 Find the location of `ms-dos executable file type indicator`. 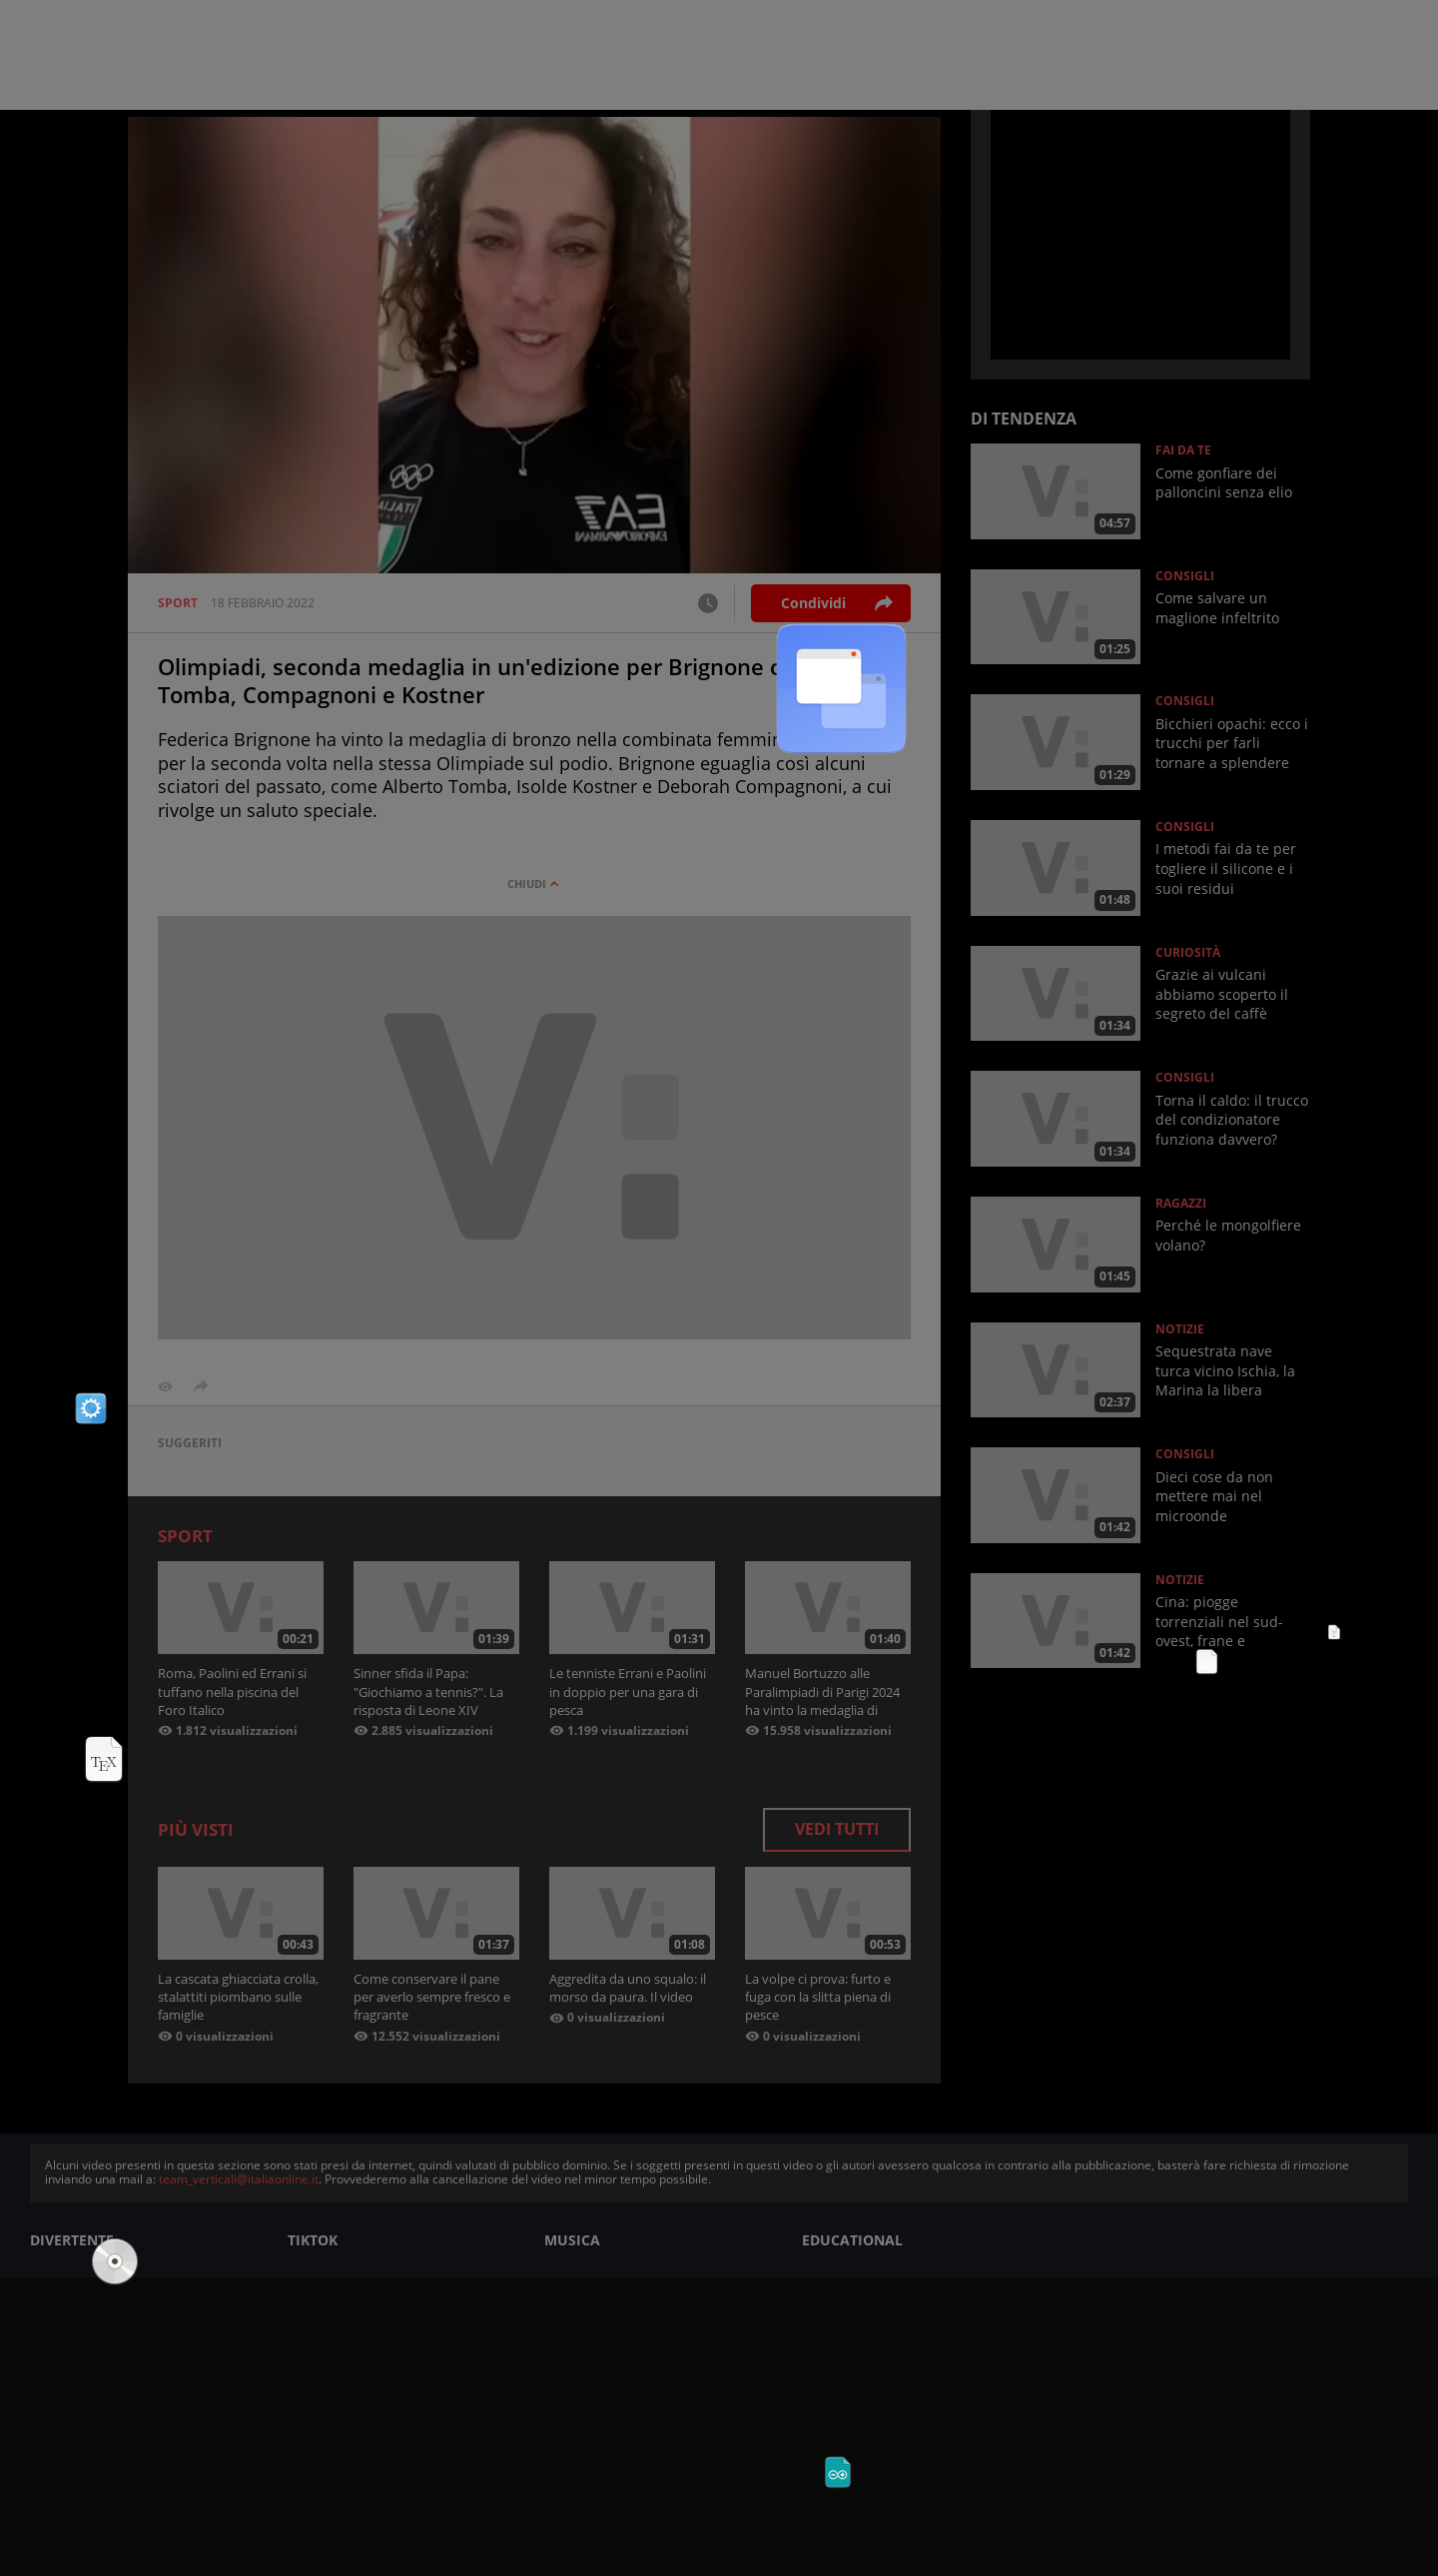

ms-dos executable file type indicator is located at coordinates (91, 1408).